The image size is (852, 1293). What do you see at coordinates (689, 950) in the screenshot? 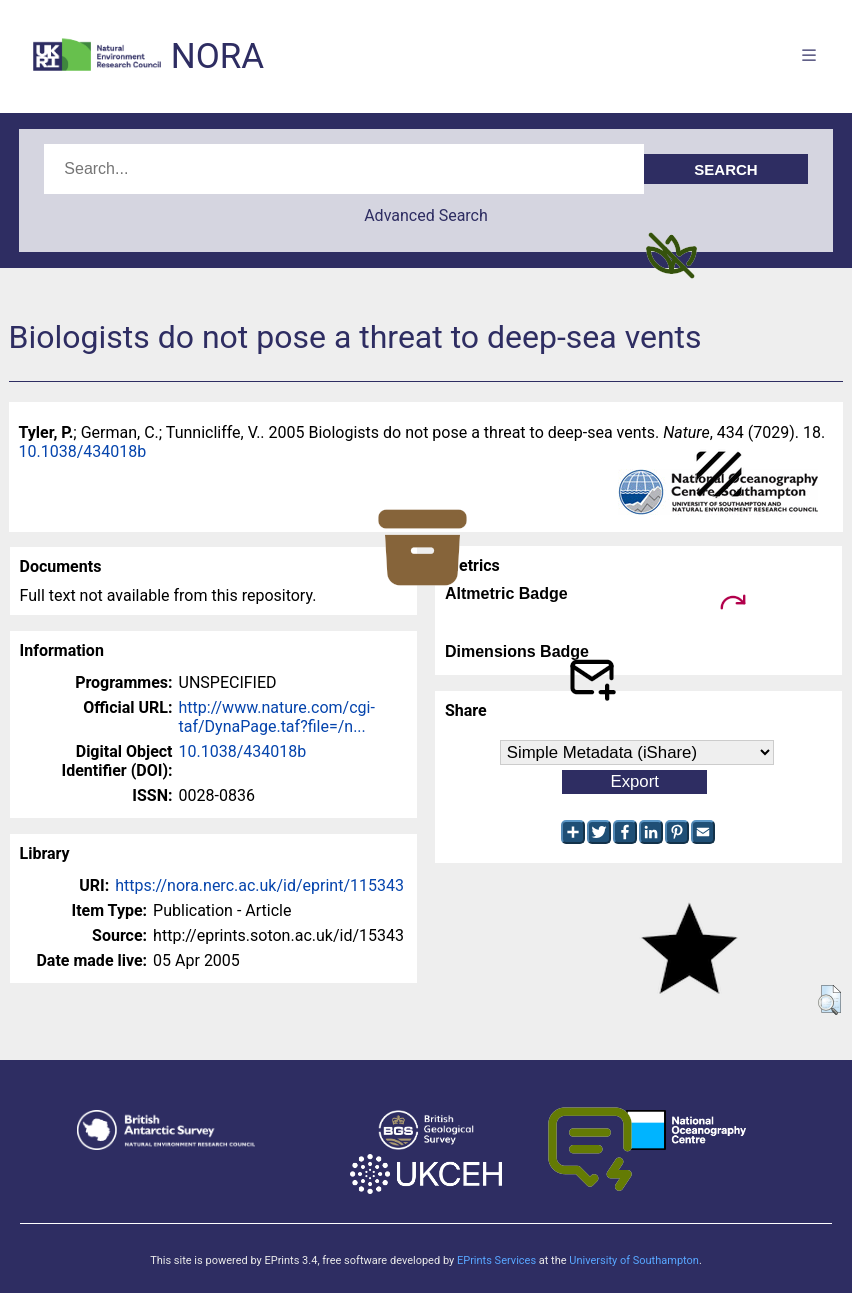
I see `add item to favorites` at bounding box center [689, 950].